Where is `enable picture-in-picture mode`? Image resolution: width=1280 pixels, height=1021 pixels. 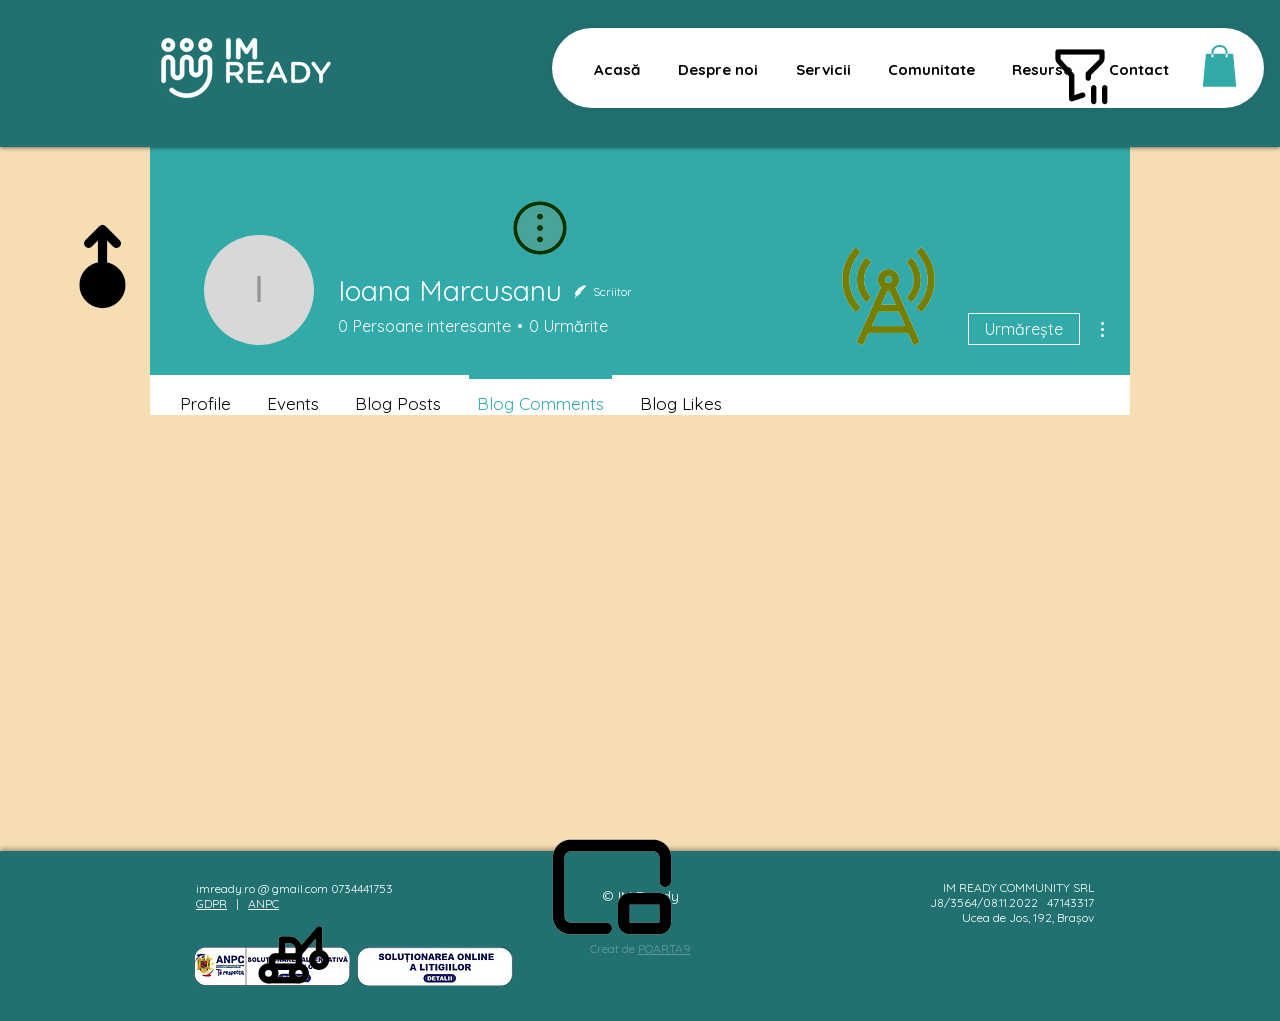
enable picture-in-picture mode is located at coordinates (612, 887).